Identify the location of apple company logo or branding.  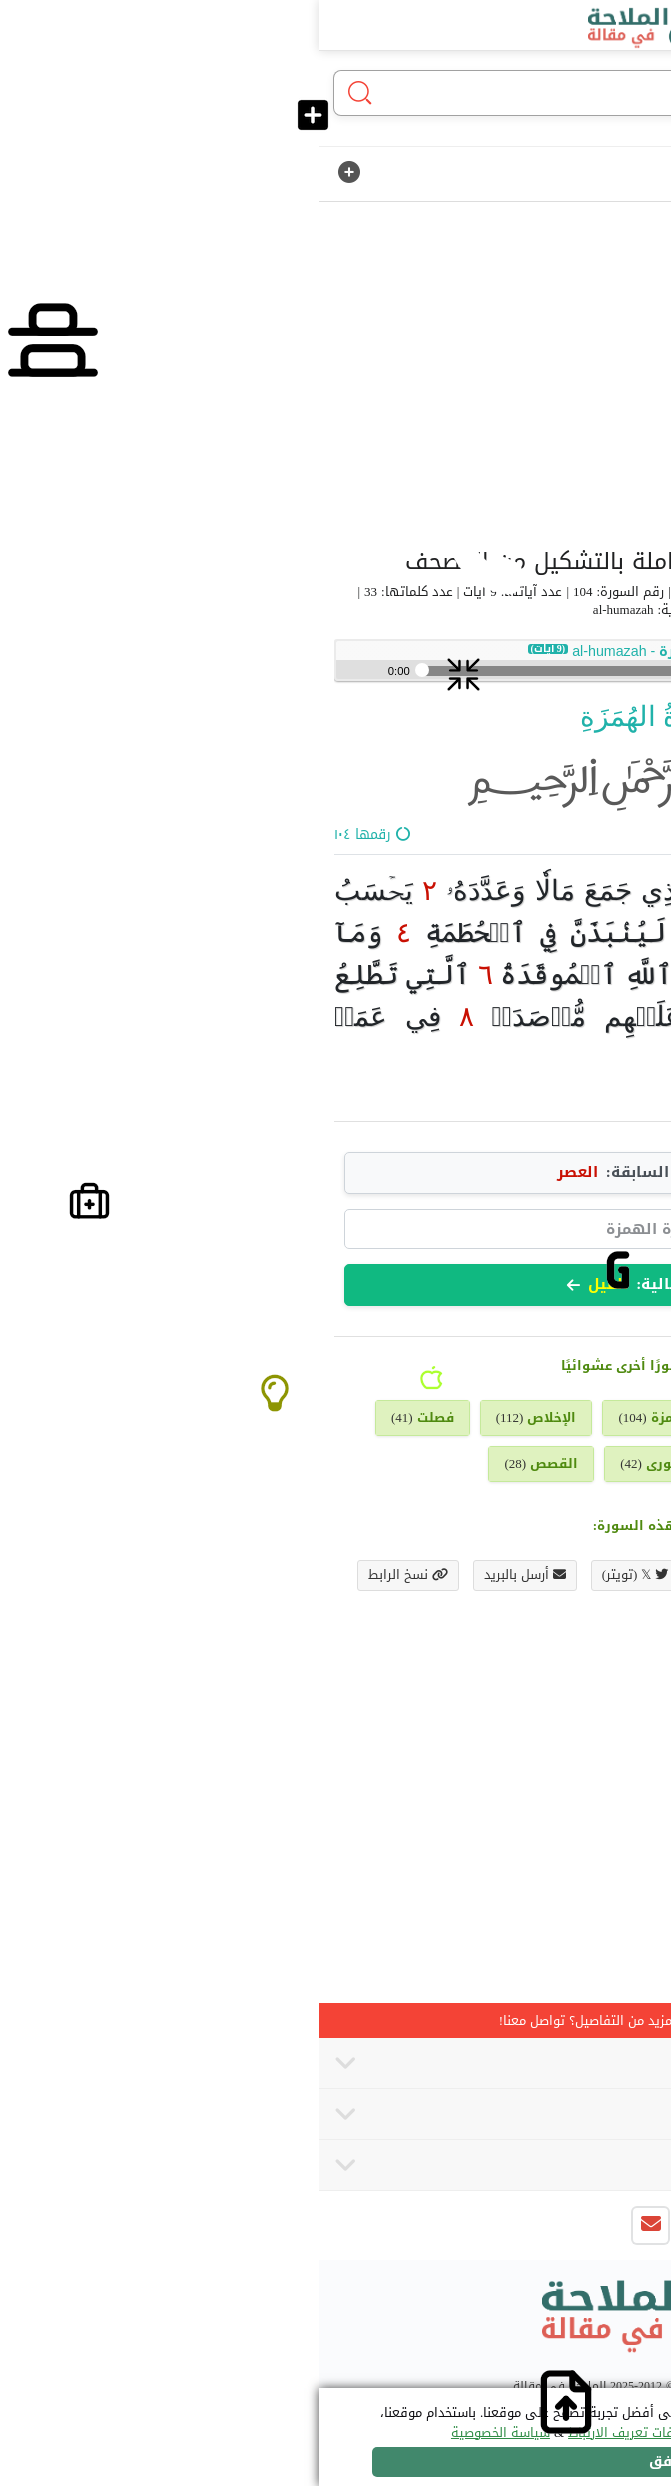
(432, 1379).